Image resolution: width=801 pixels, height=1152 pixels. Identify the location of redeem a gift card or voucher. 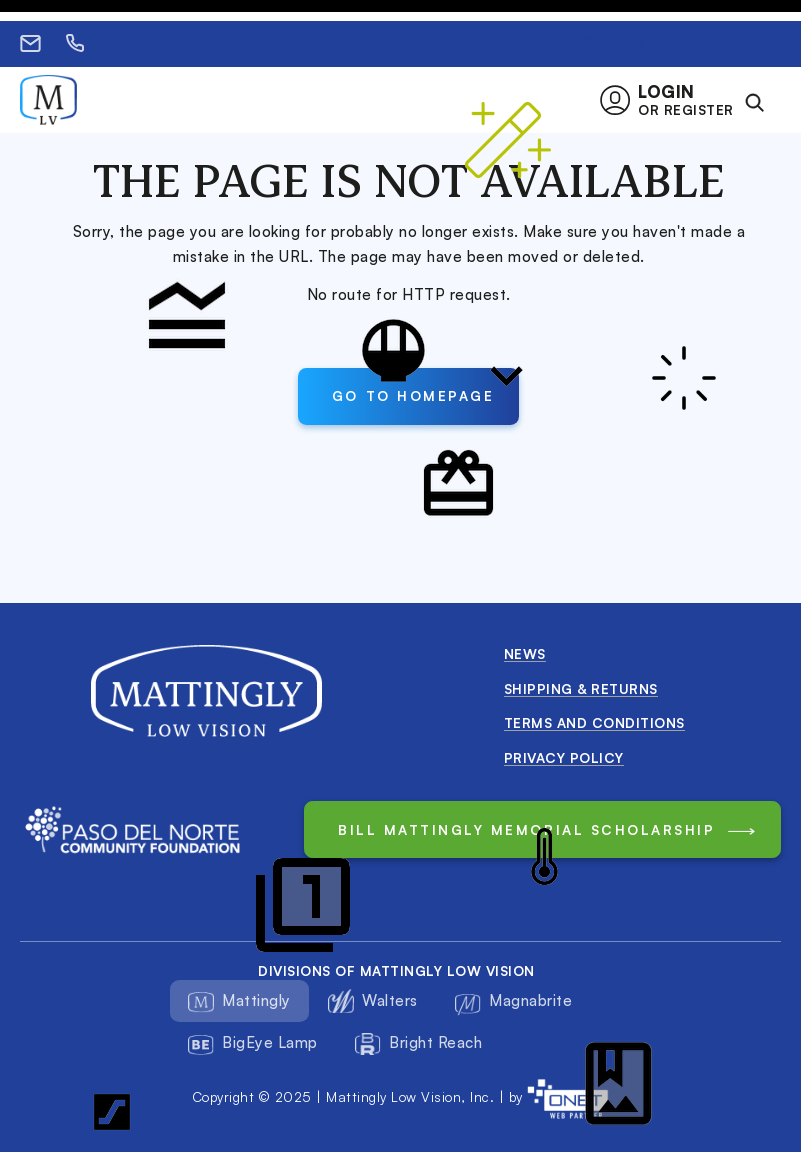
(458, 484).